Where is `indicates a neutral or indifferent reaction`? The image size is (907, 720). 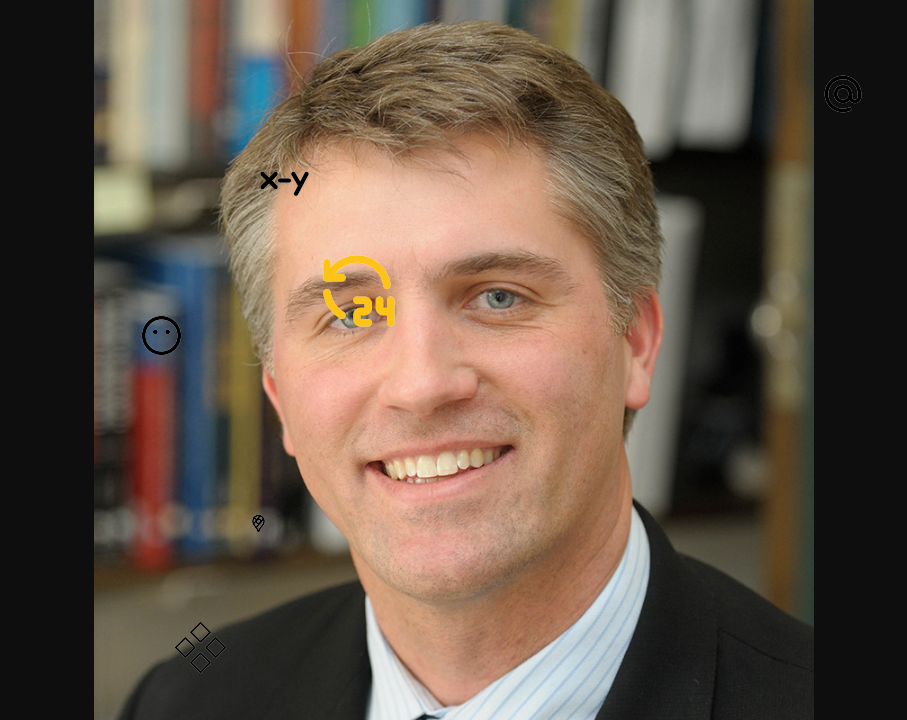 indicates a neutral or indifferent reaction is located at coordinates (161, 335).